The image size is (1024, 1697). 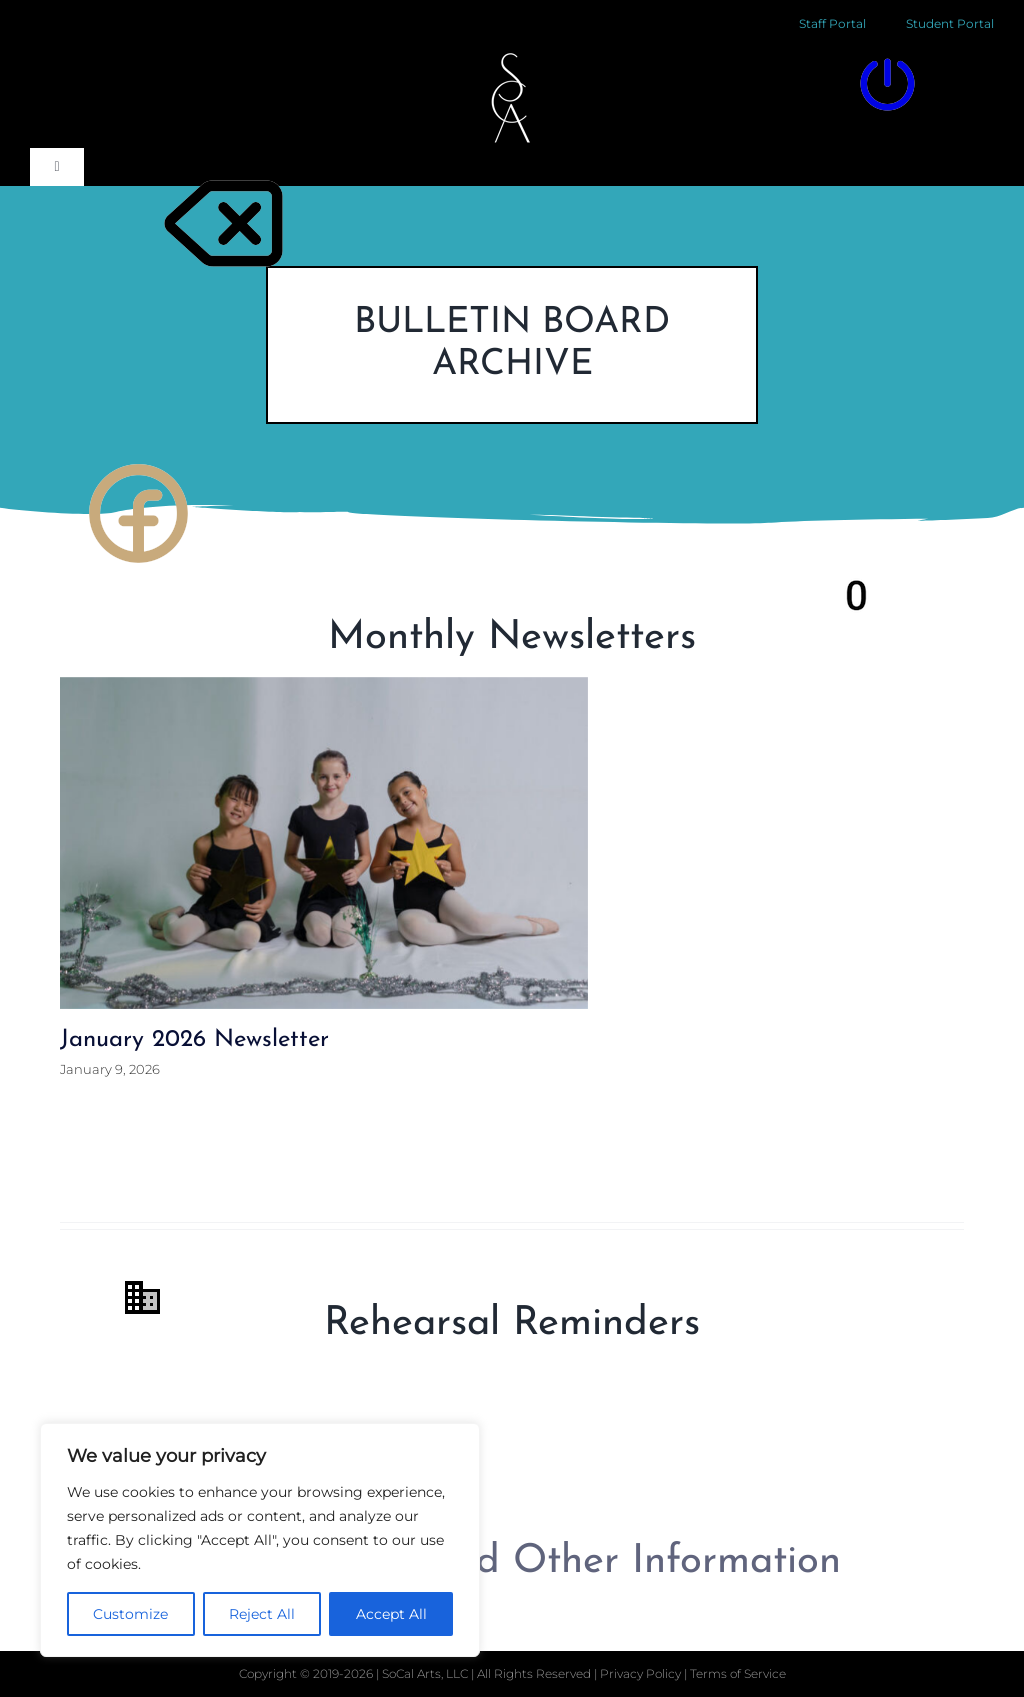 I want to click on view company or organization profile, so click(x=142, y=1297).